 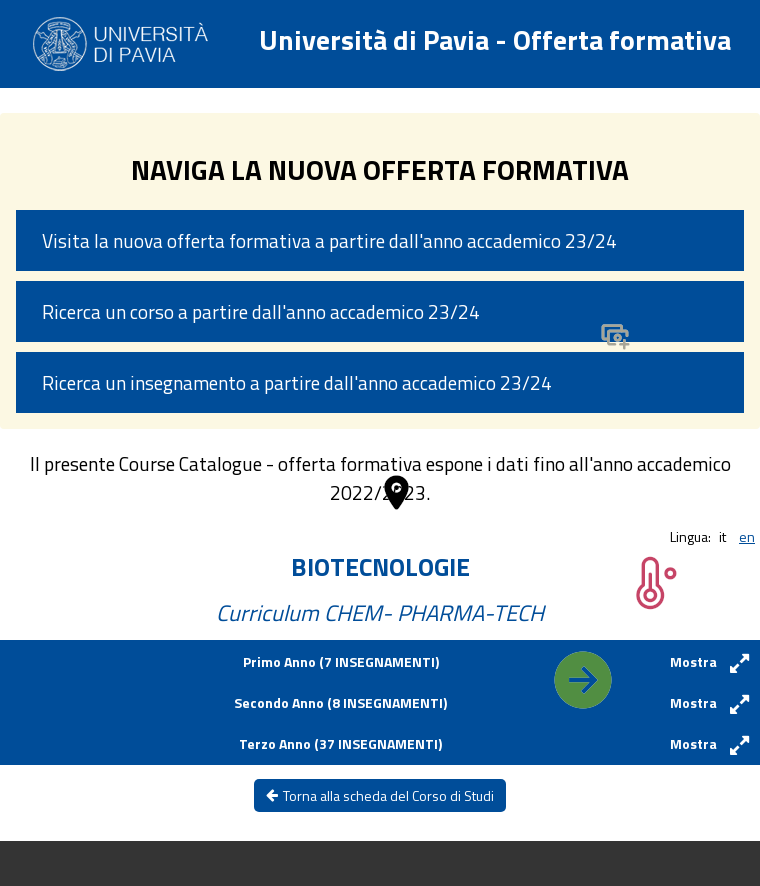 I want to click on proceed to the next step, so click(x=583, y=680).